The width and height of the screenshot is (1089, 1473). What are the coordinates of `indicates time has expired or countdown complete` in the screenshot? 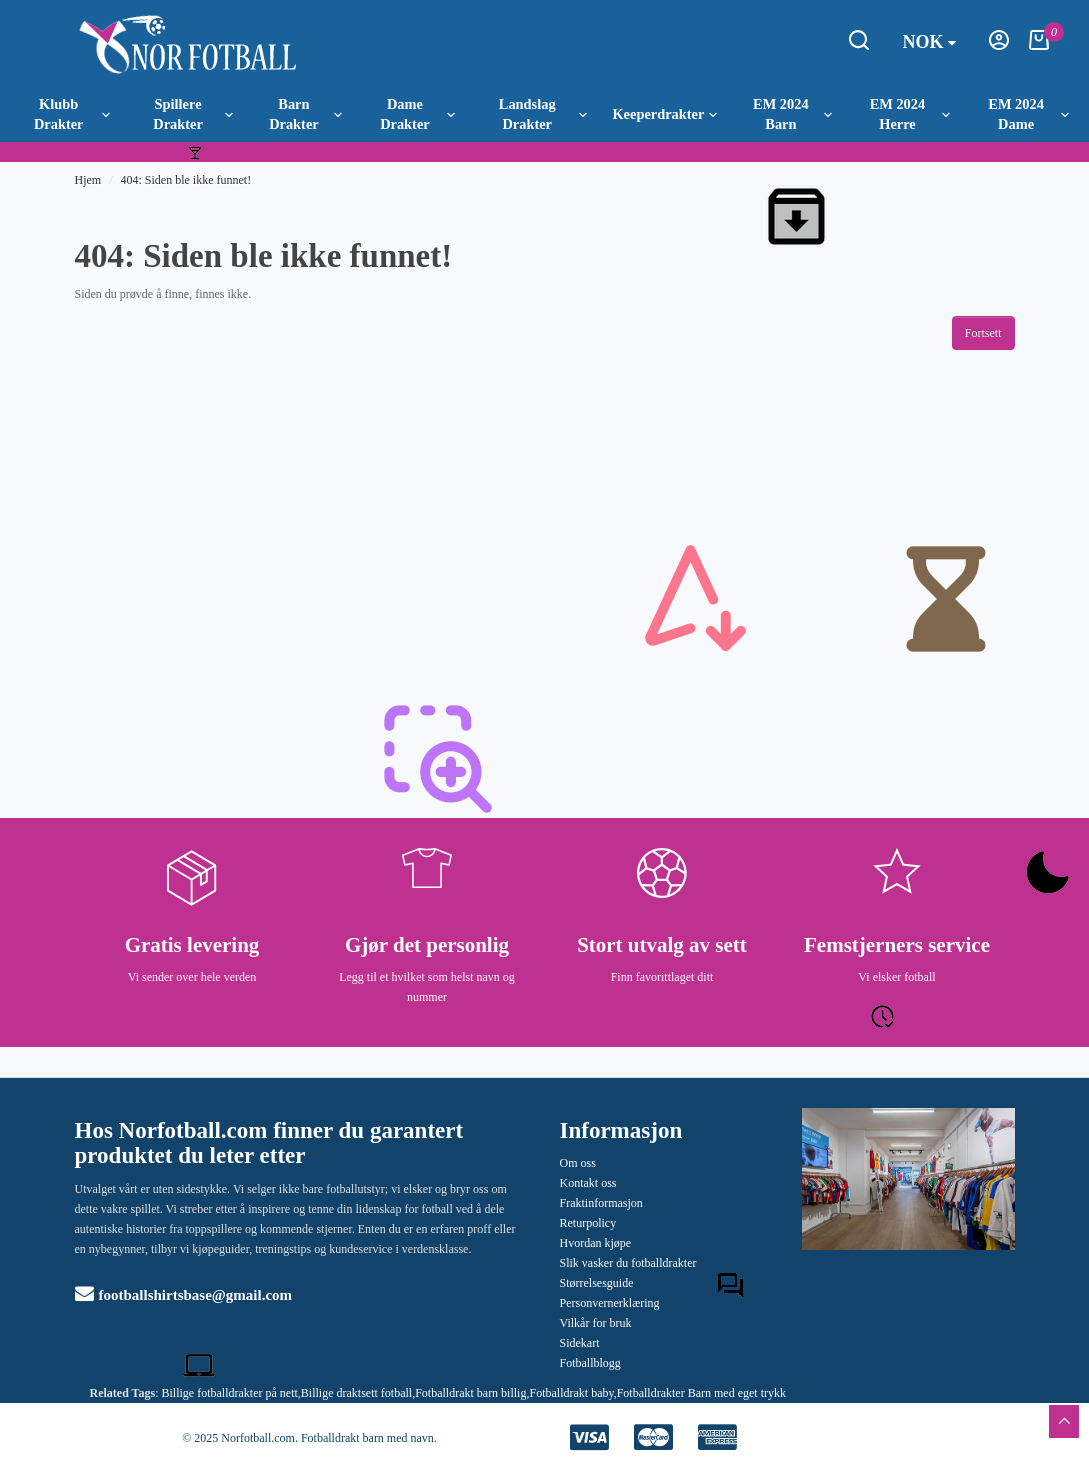 It's located at (946, 599).